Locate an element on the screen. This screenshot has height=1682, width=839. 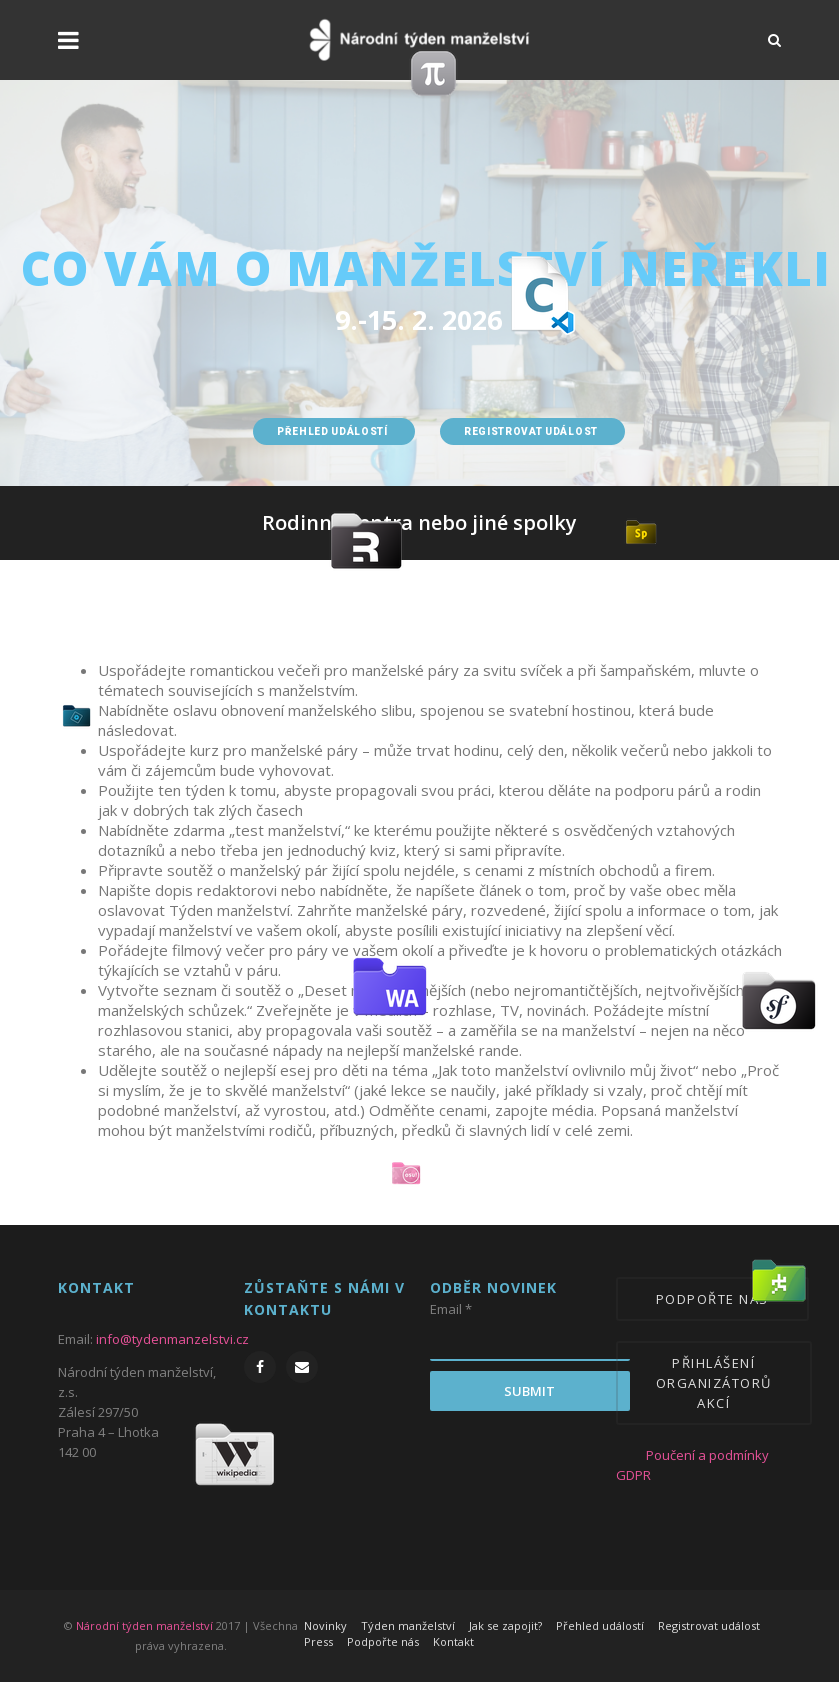
open remix project folder is located at coordinates (366, 543).